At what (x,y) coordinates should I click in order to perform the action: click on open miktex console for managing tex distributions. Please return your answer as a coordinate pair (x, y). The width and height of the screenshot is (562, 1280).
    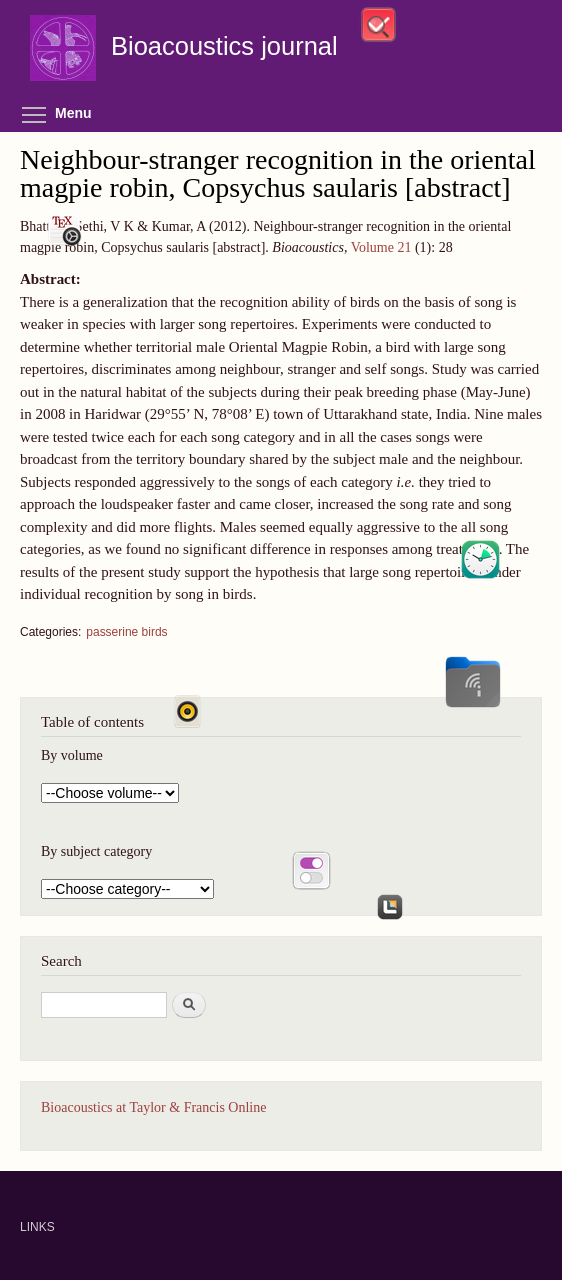
    Looking at the image, I should click on (64, 229).